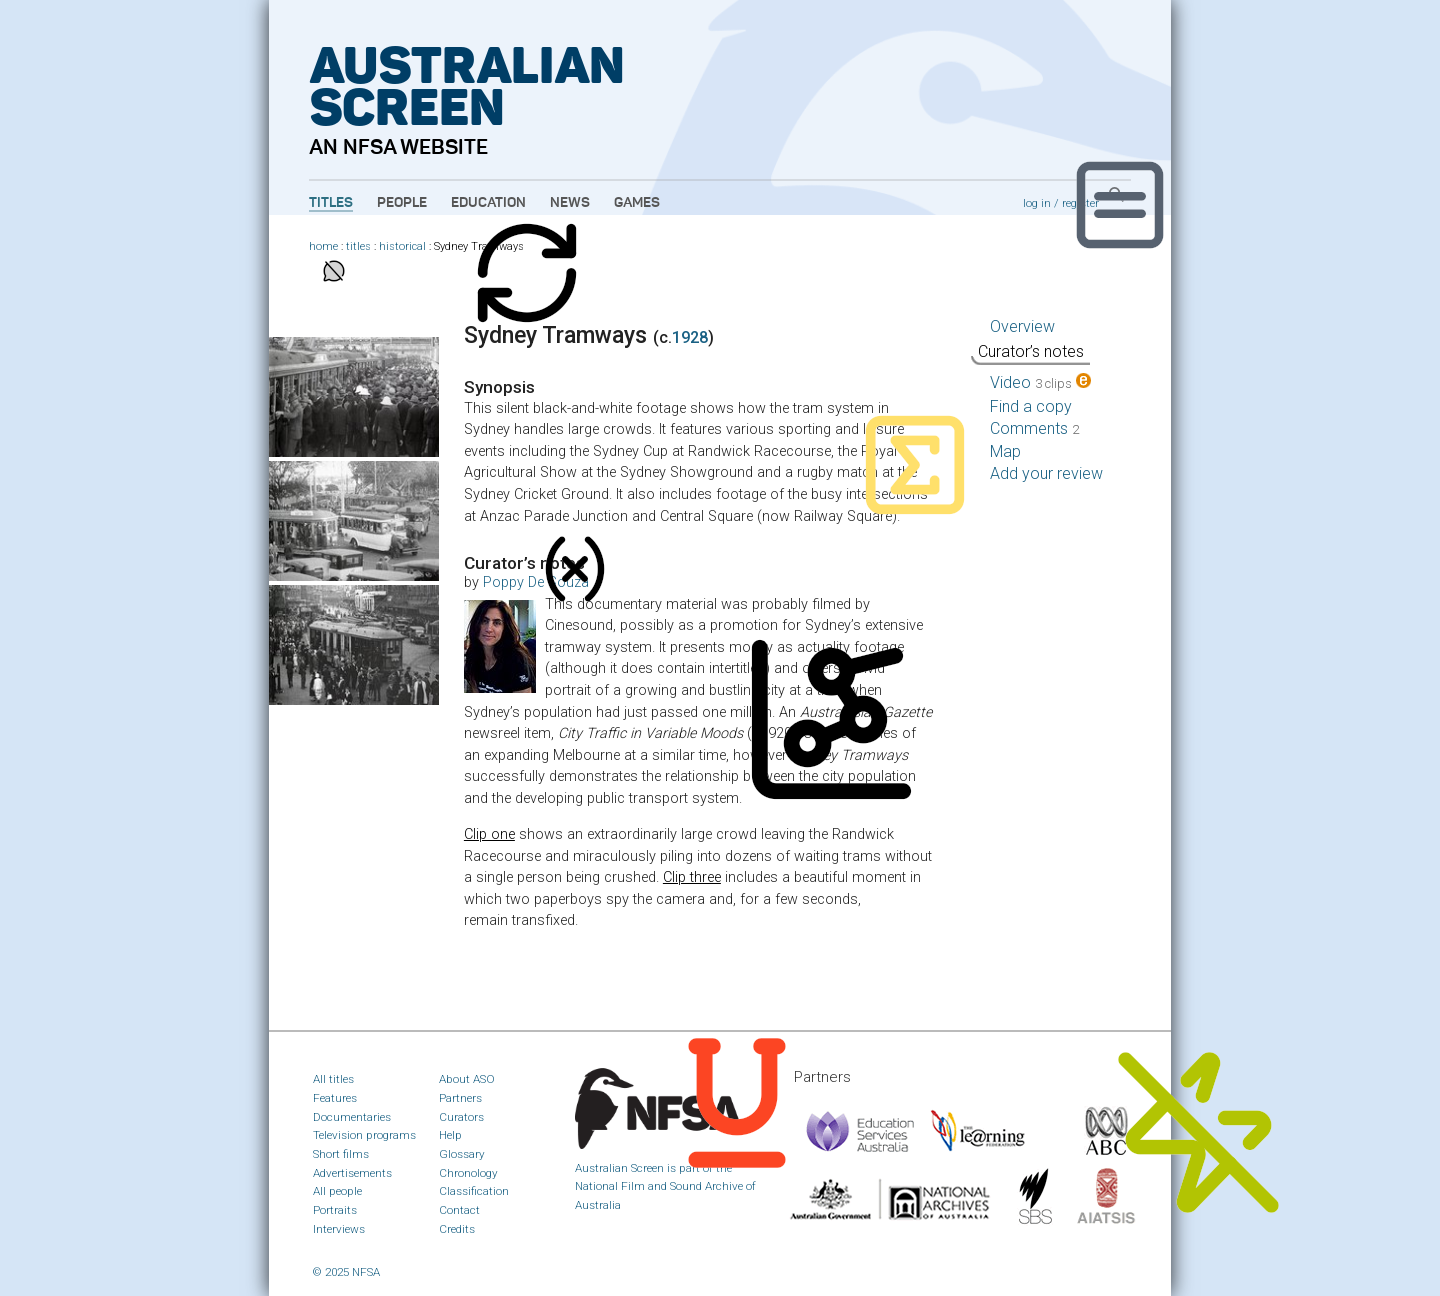  I want to click on indicates equality or comparison function, so click(1120, 205).